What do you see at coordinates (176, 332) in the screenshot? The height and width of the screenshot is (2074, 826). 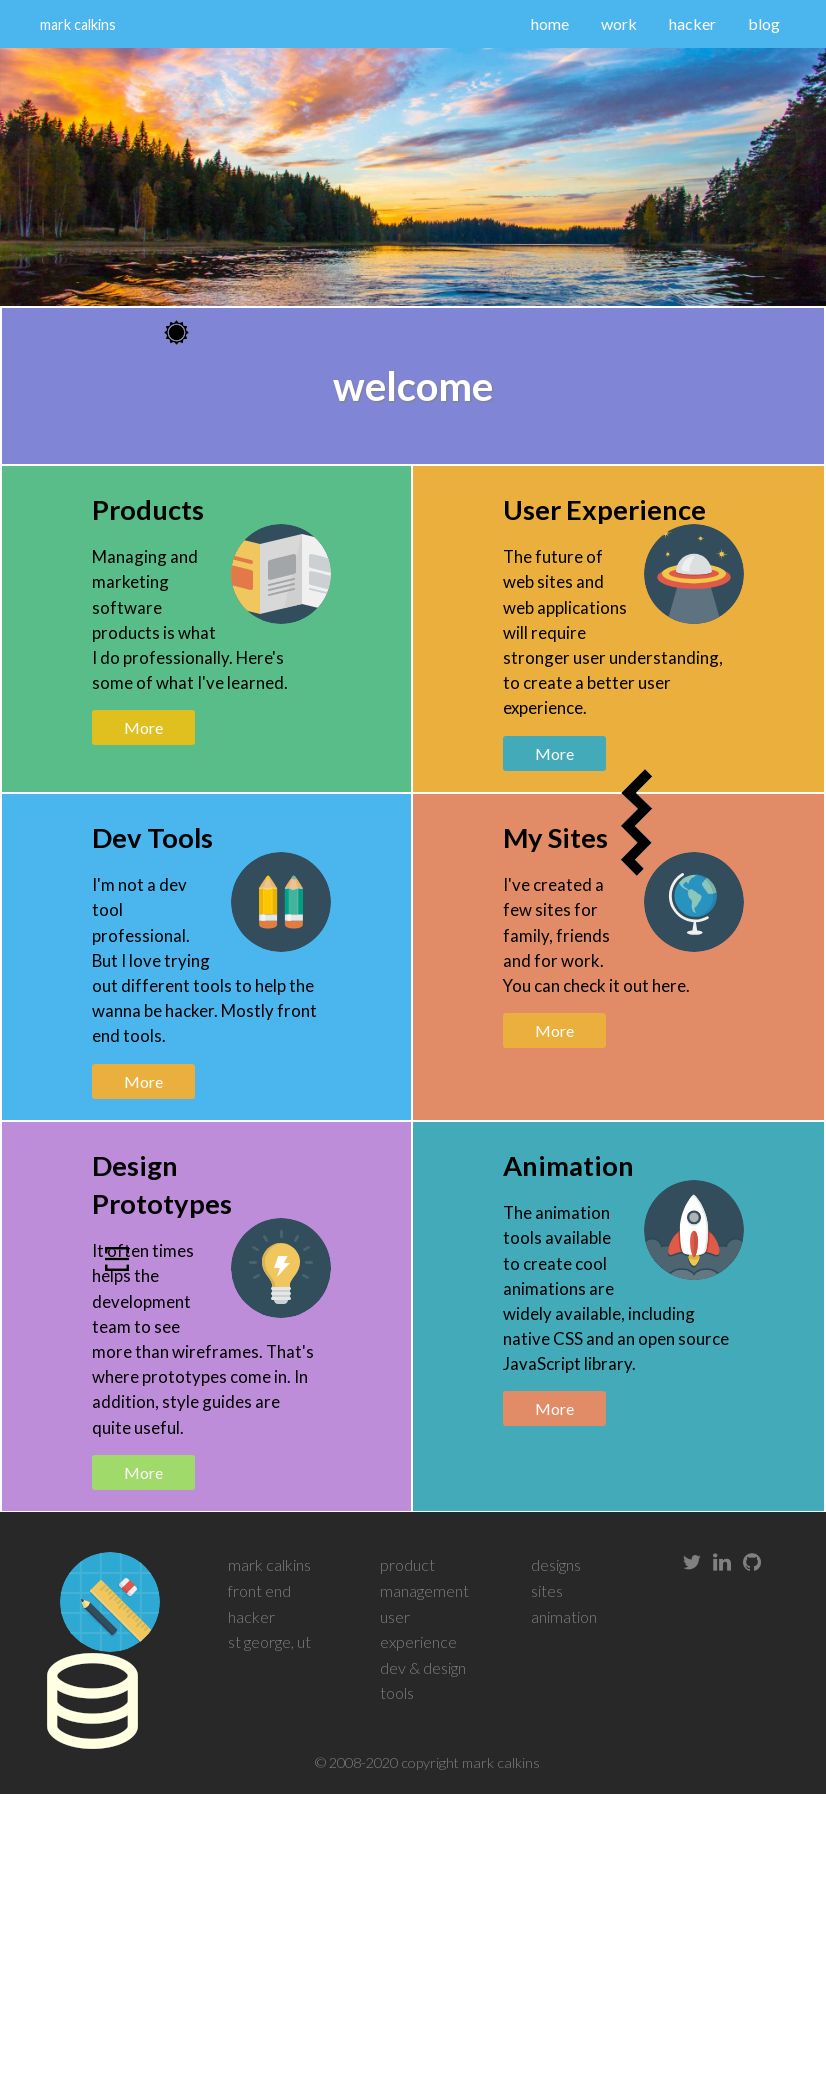 I see `open the AccuWeather app` at bounding box center [176, 332].